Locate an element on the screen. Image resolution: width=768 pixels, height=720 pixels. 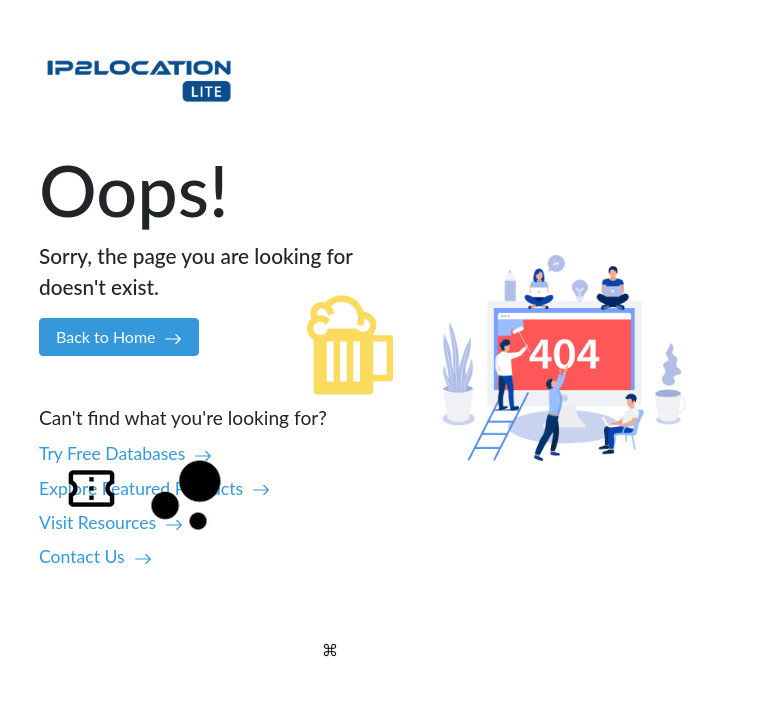
view nearby bars or pubs is located at coordinates (350, 345).